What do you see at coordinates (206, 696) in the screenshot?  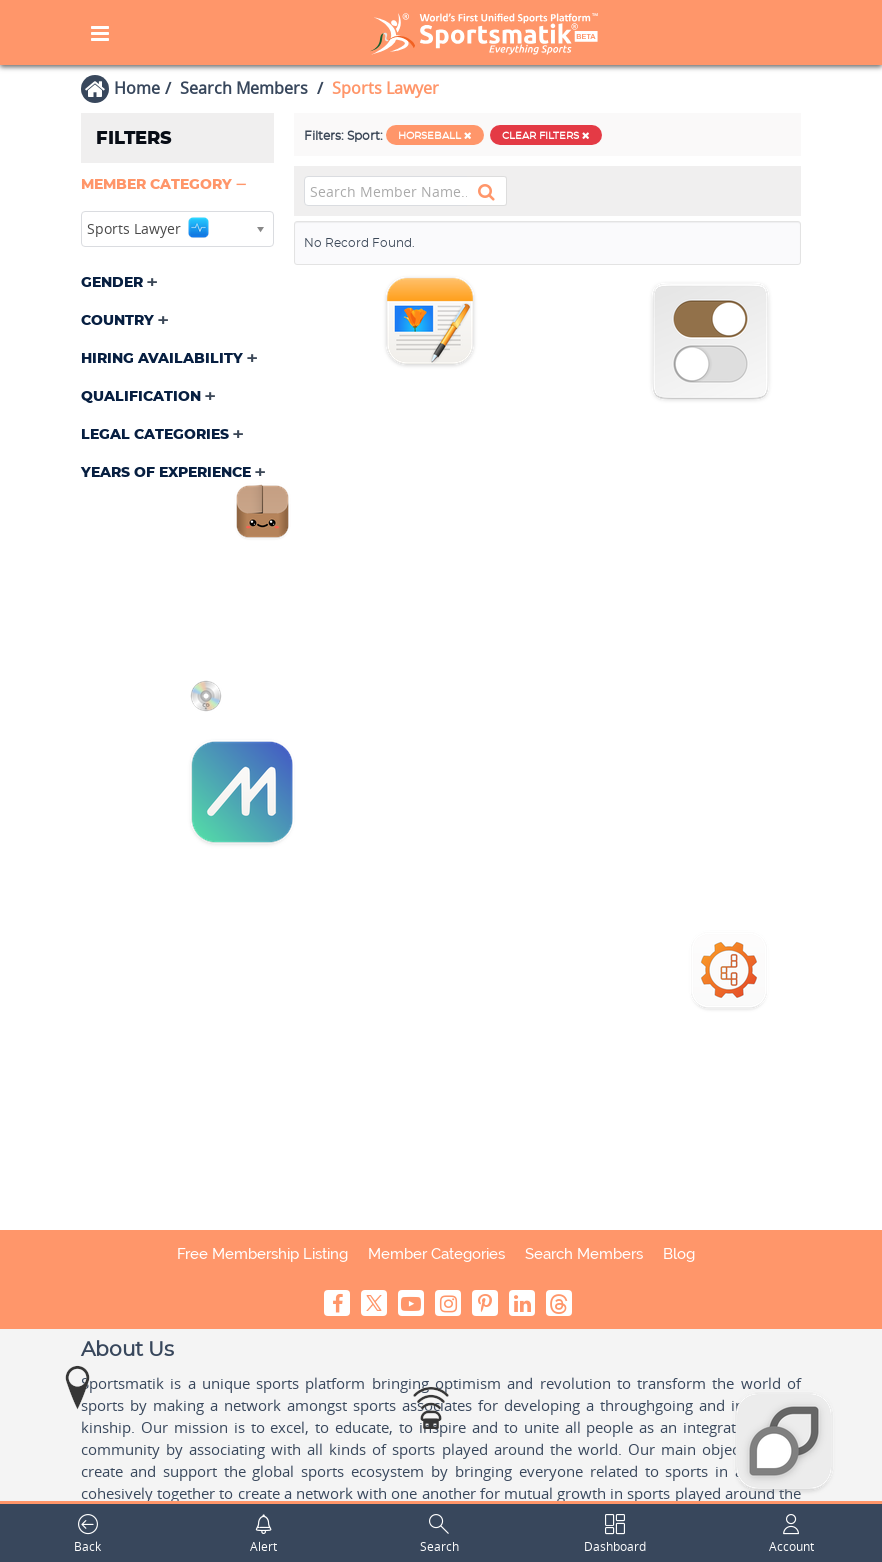 I see `a CD-R disc available for burning or writing data` at bounding box center [206, 696].